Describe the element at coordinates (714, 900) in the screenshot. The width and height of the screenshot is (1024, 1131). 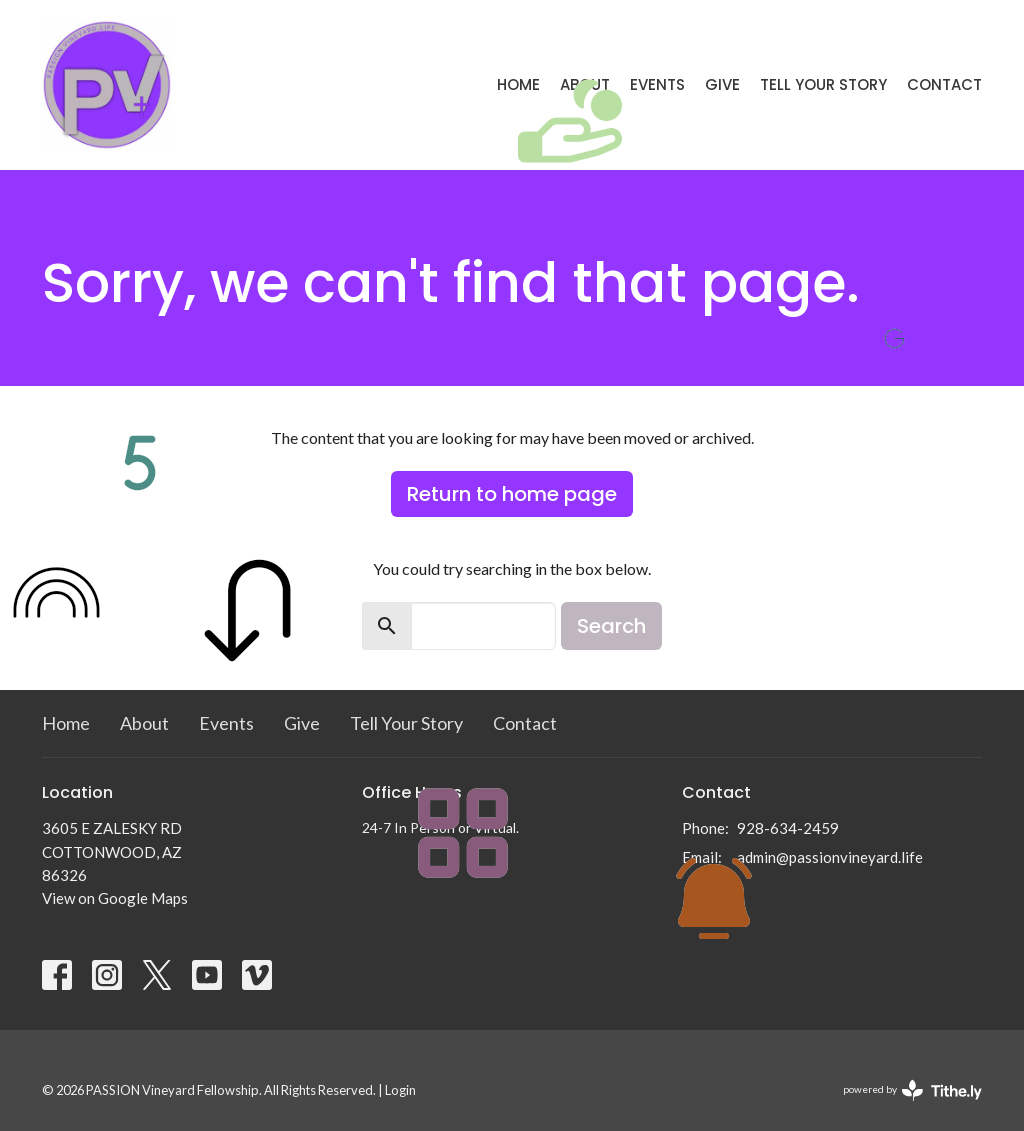
I see `indicates active notifications or alerts` at that location.